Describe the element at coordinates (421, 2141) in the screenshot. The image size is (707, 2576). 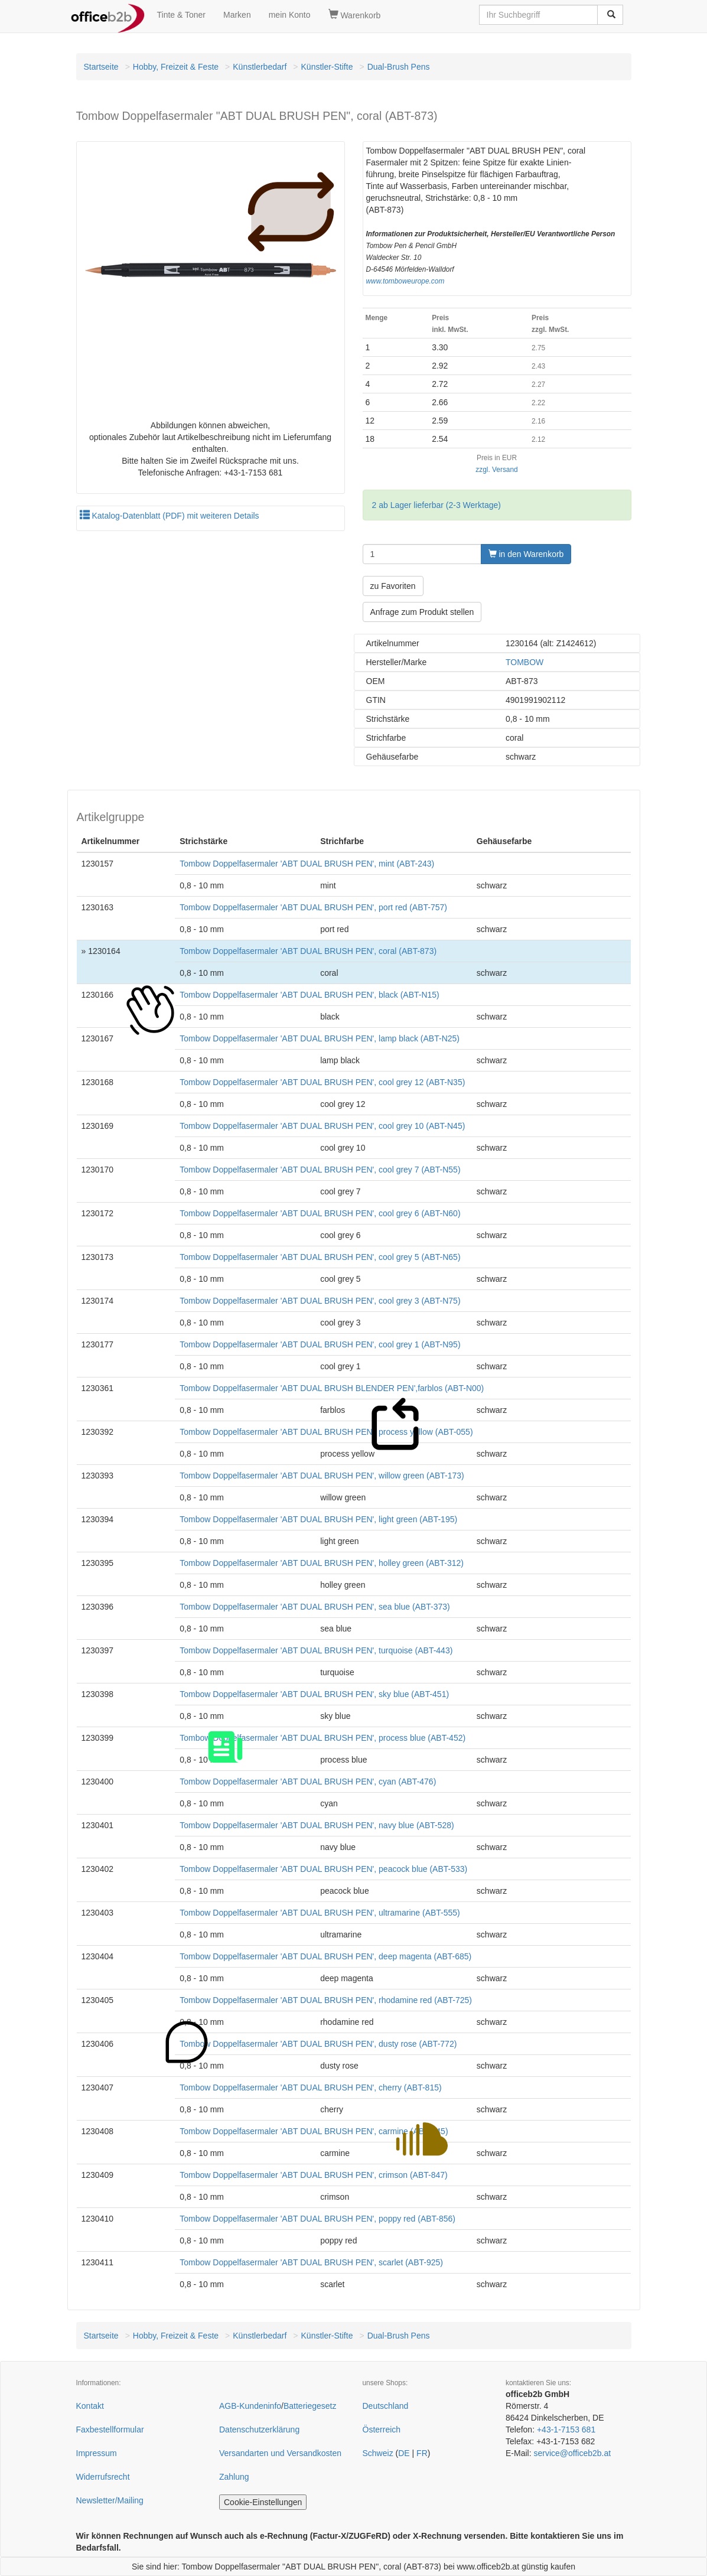
I see `open soundcloud app` at that location.